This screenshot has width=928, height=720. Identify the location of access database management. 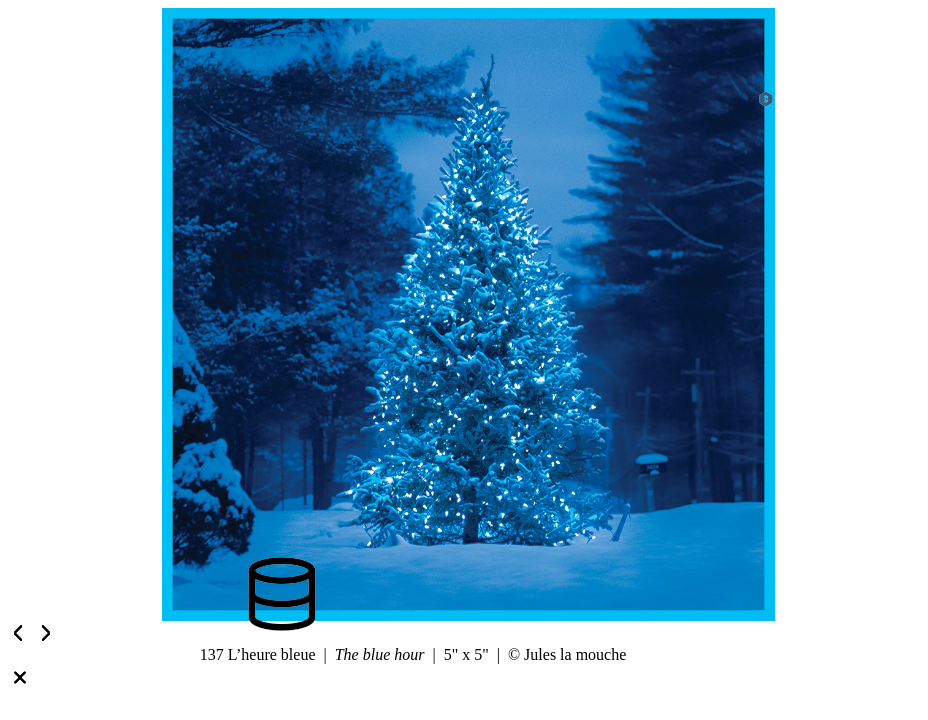
(282, 594).